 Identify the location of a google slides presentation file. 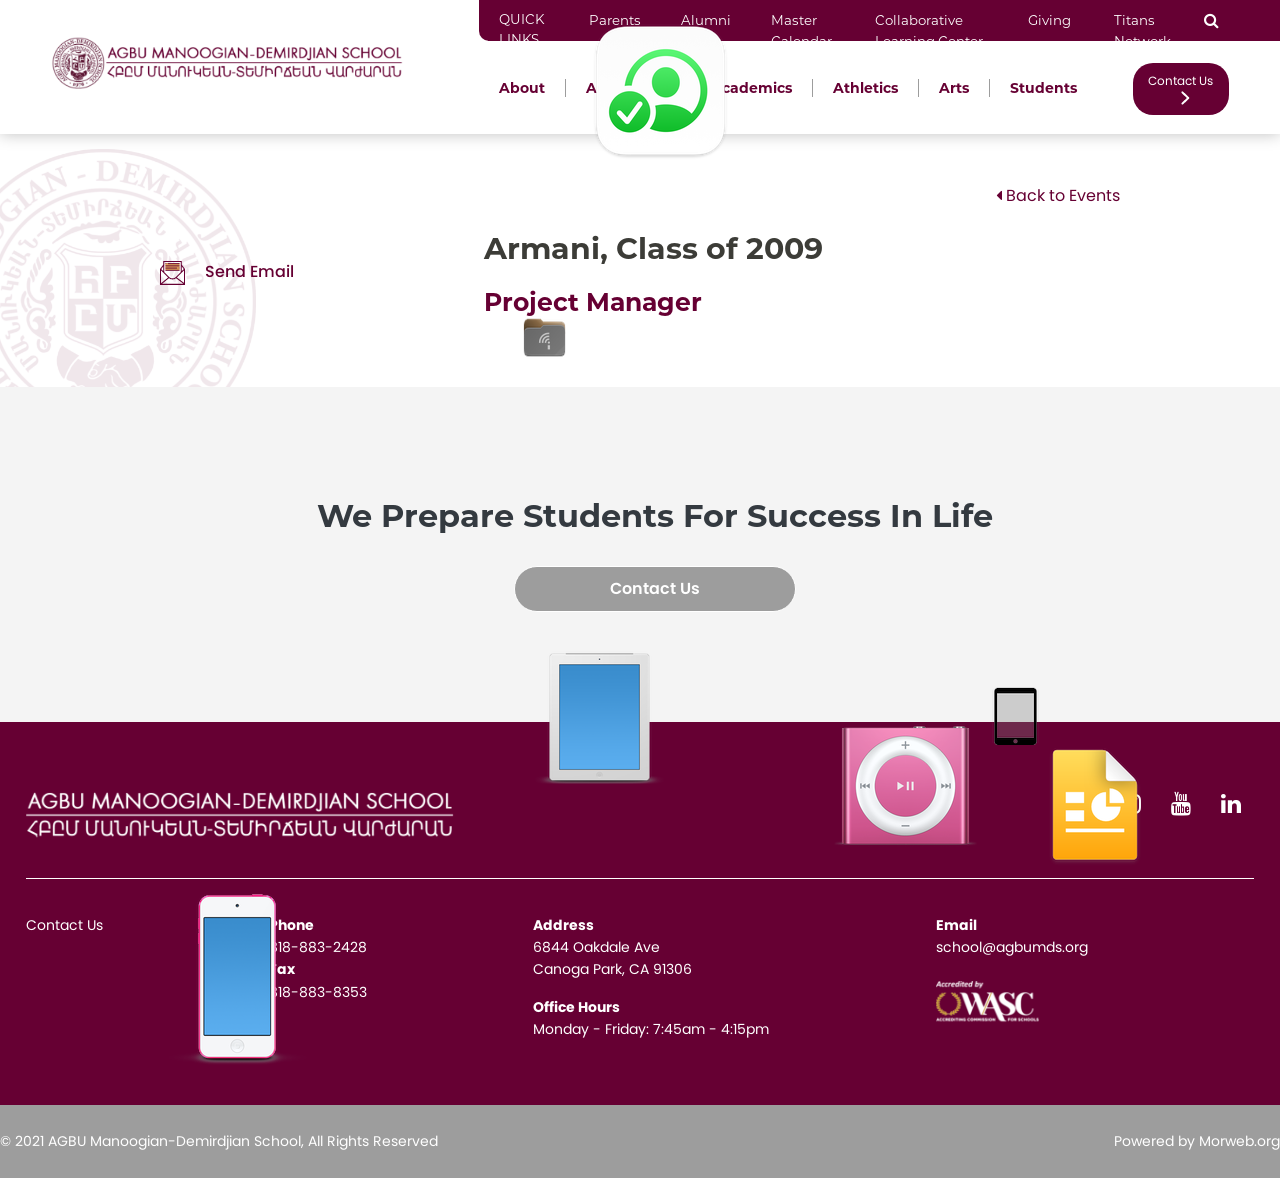
(1095, 807).